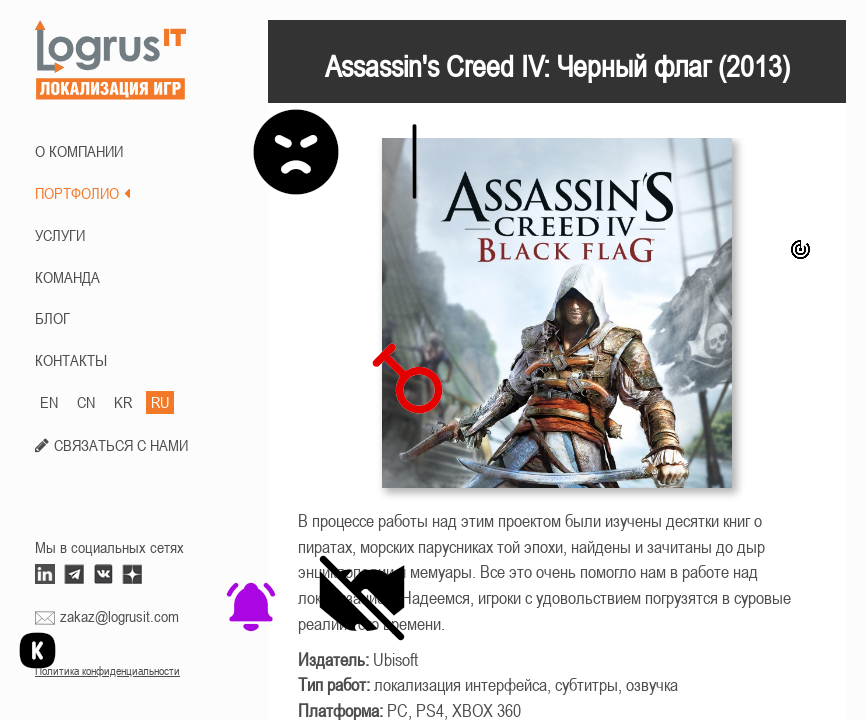 The height and width of the screenshot is (720, 866). I want to click on indicates items starting with the letter K, so click(37, 650).